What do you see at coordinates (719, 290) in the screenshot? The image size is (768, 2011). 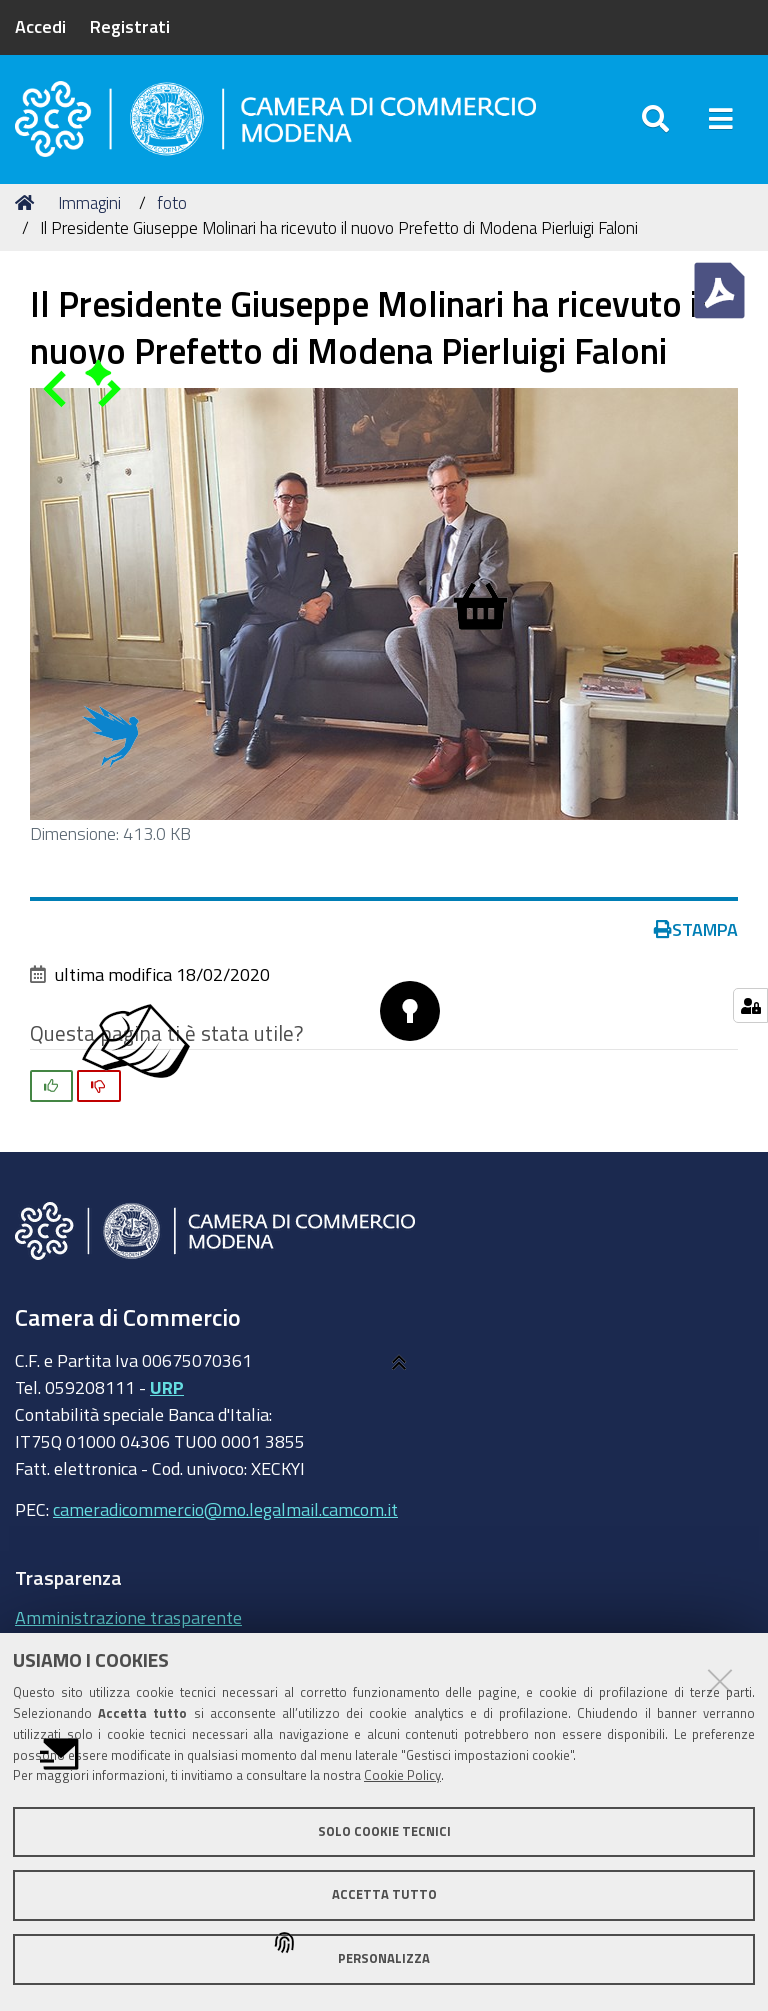 I see `open a PDF document` at bounding box center [719, 290].